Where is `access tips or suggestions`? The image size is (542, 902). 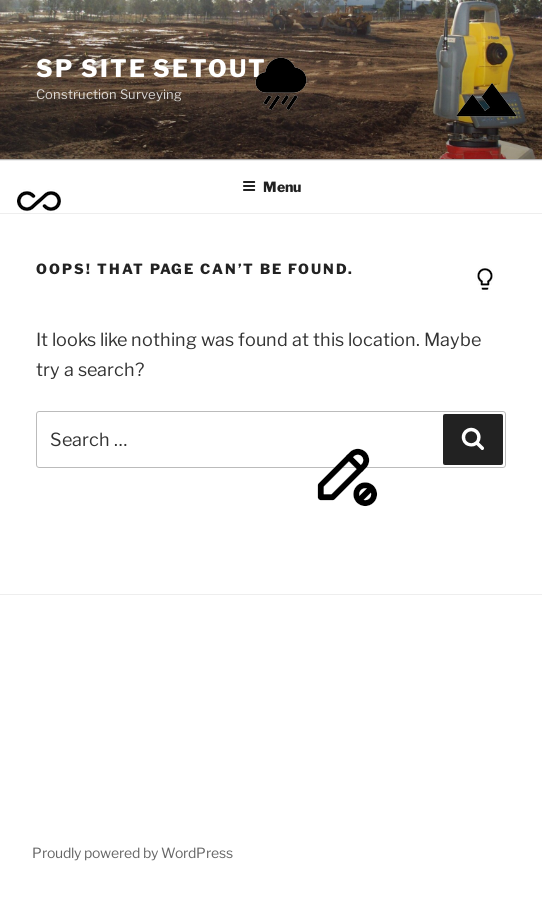
access tips or suggestions is located at coordinates (485, 279).